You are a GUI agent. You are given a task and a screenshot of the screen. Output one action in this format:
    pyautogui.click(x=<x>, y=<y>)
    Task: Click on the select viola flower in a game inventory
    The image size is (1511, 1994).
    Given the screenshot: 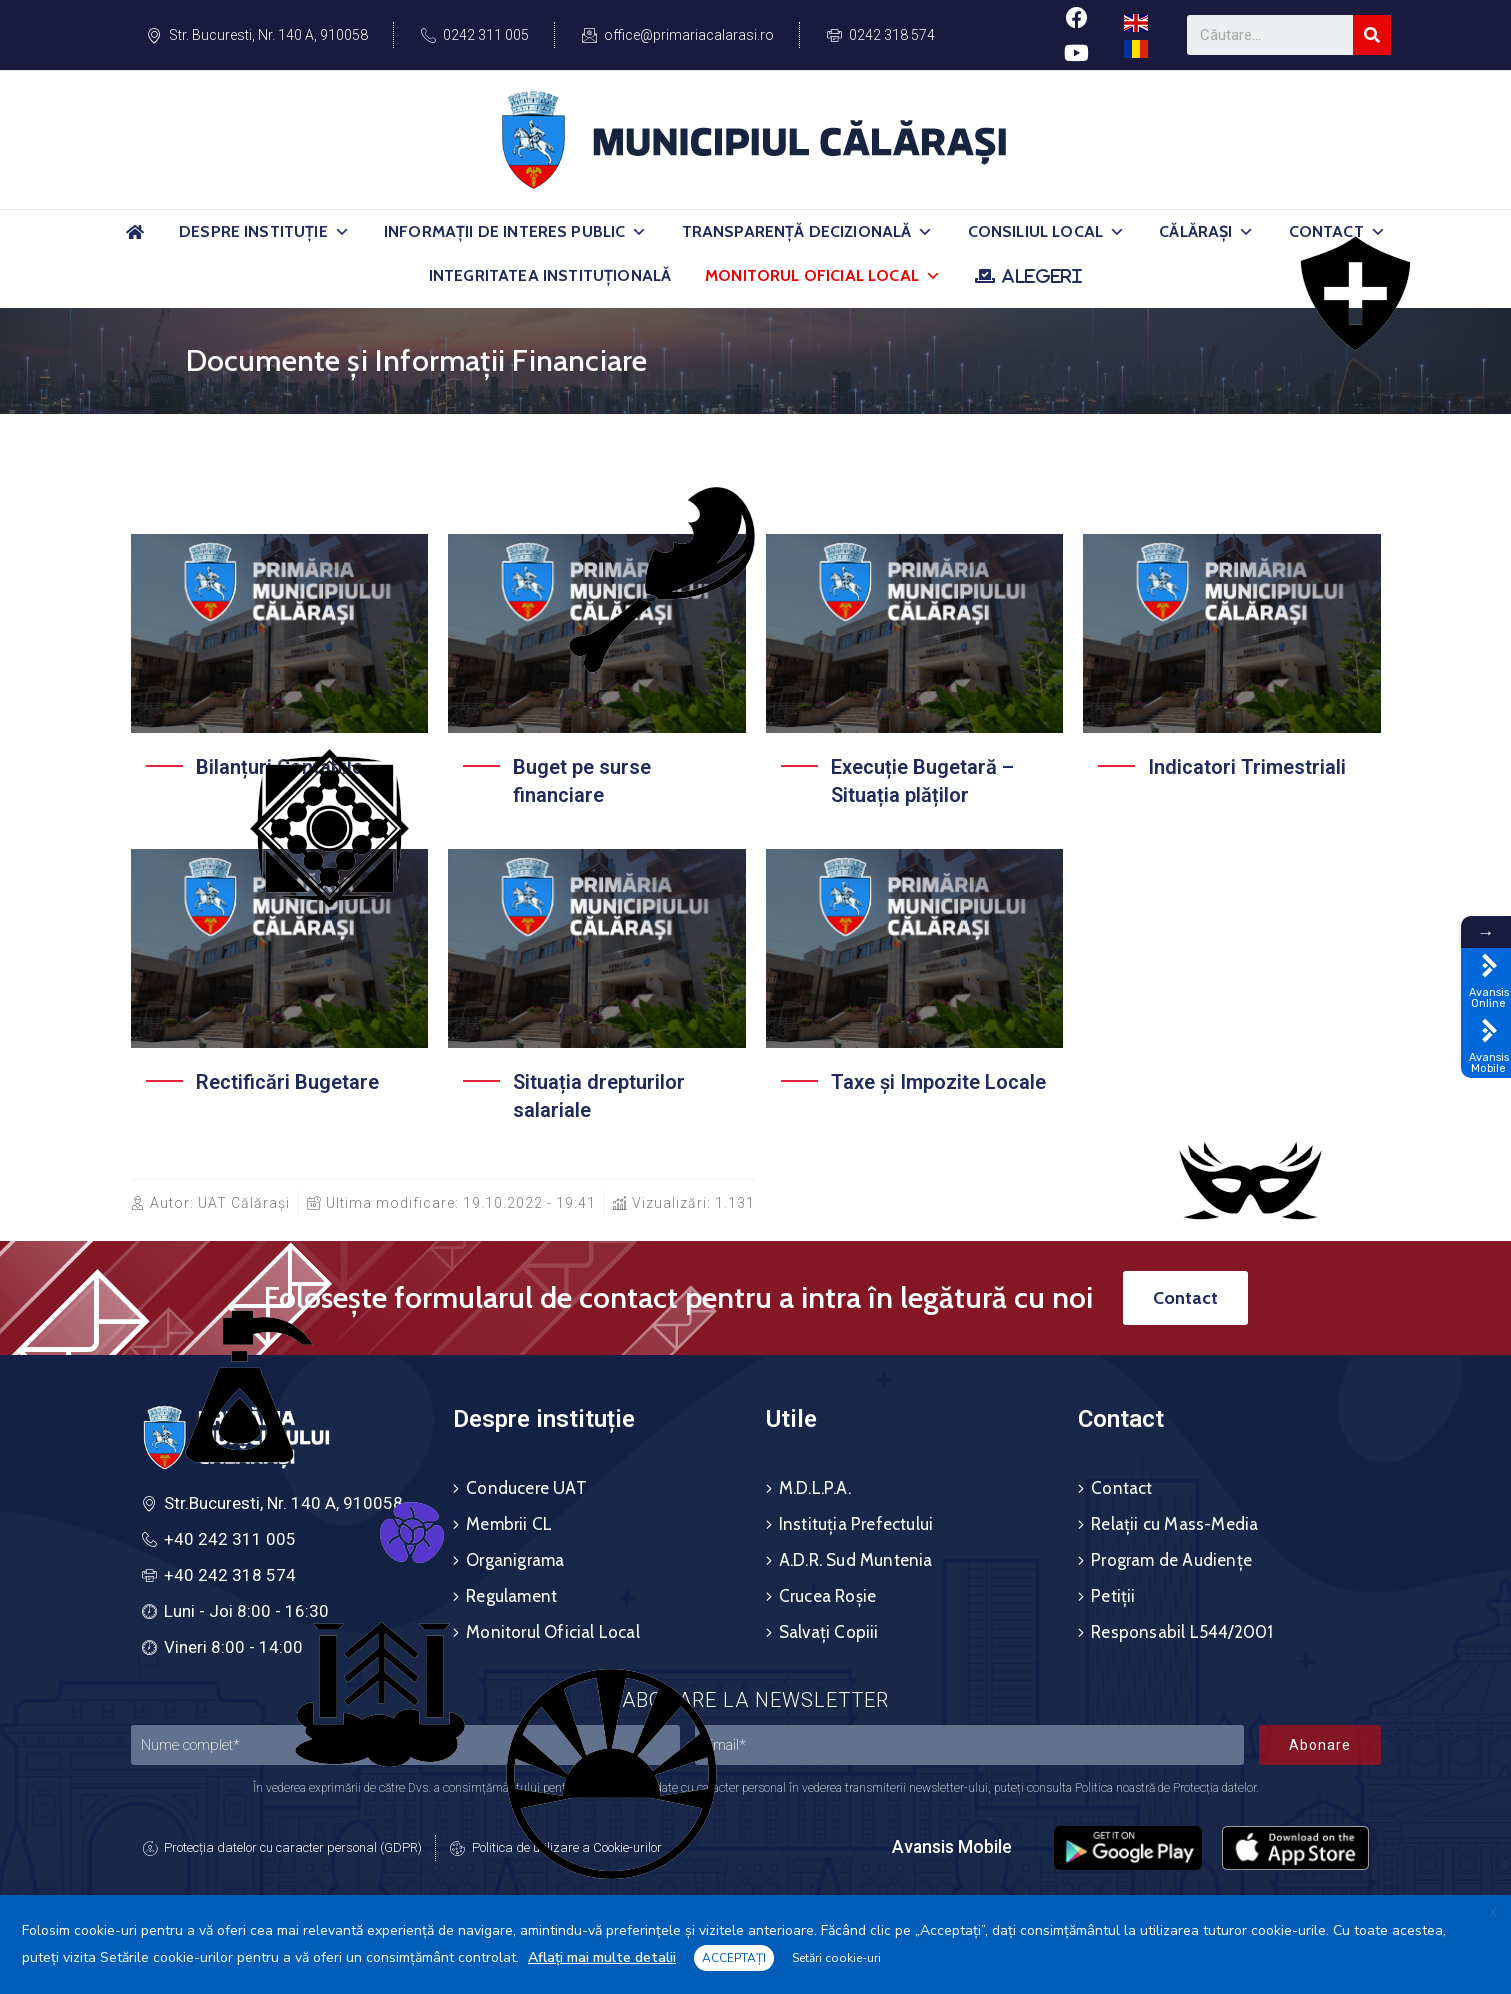 What is the action you would take?
    pyautogui.click(x=412, y=1532)
    